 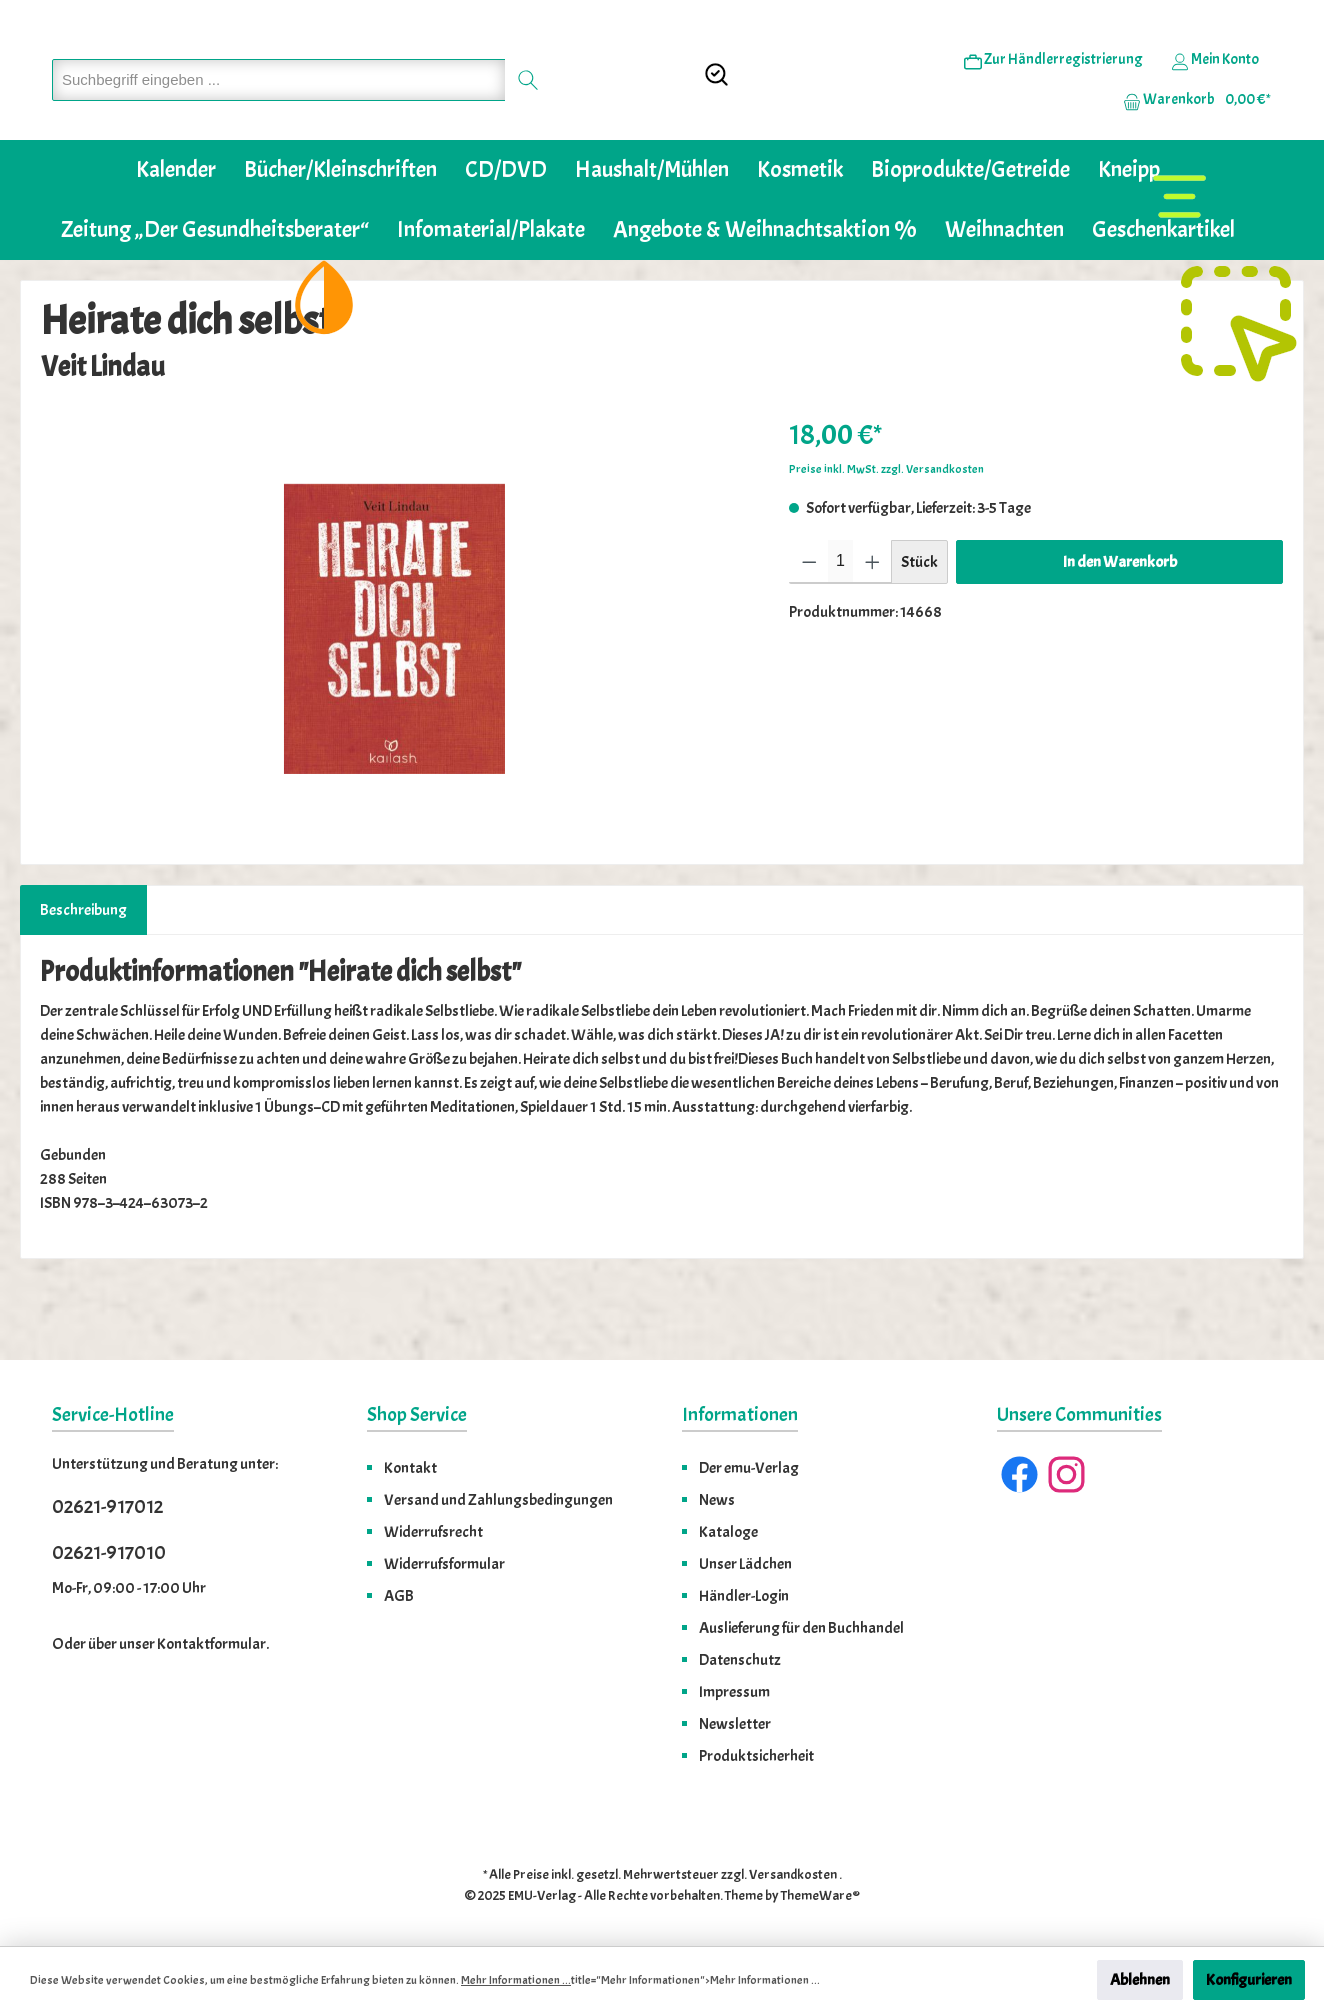 What do you see at coordinates (324, 300) in the screenshot?
I see `adjust color saturation or contrast settings` at bounding box center [324, 300].